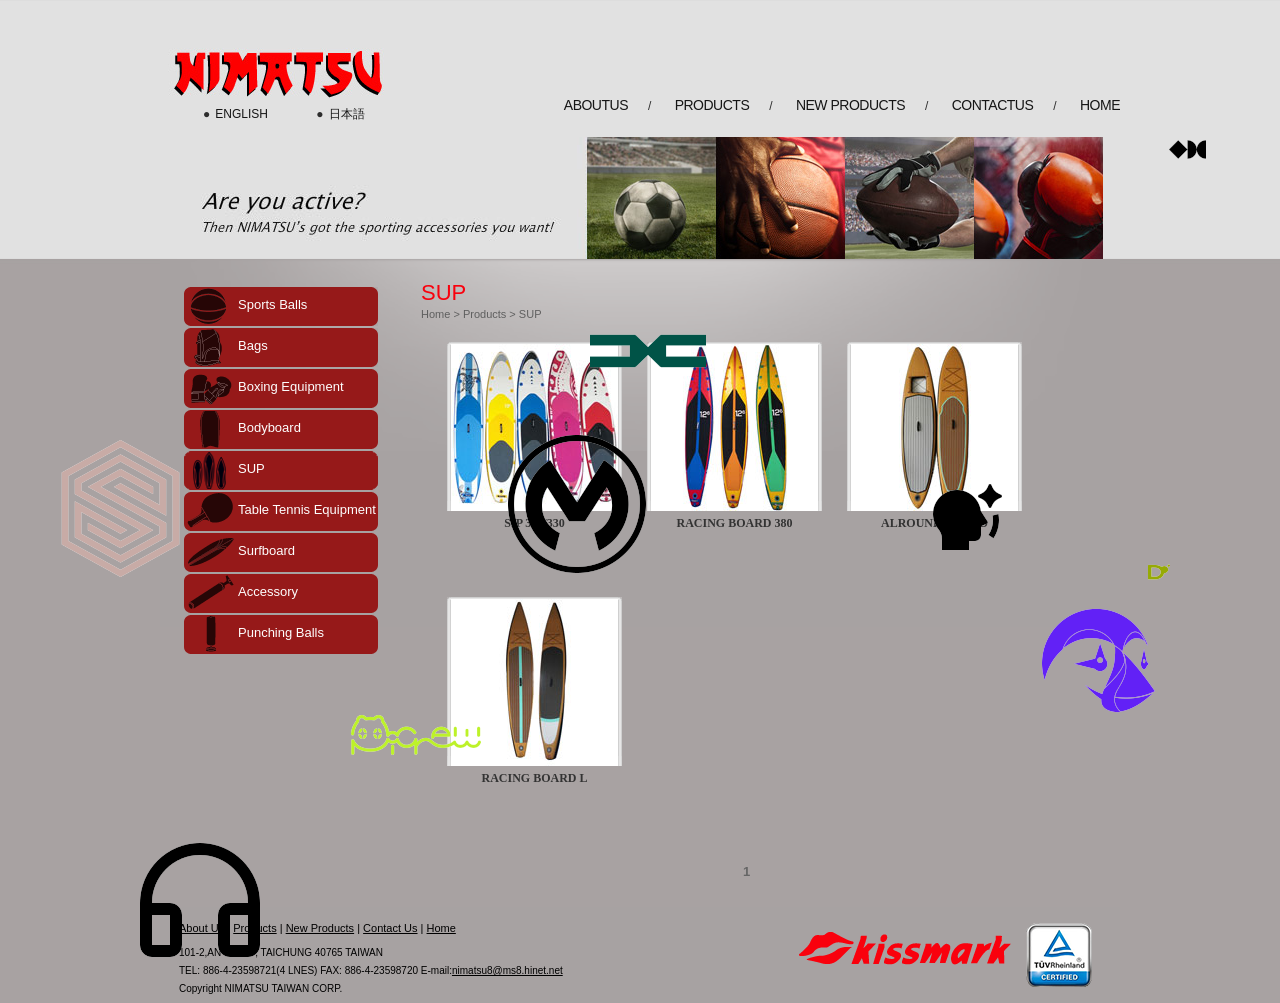 The height and width of the screenshot is (1003, 1280). I want to click on prestashop e-commerce platform logo, so click(1098, 660).